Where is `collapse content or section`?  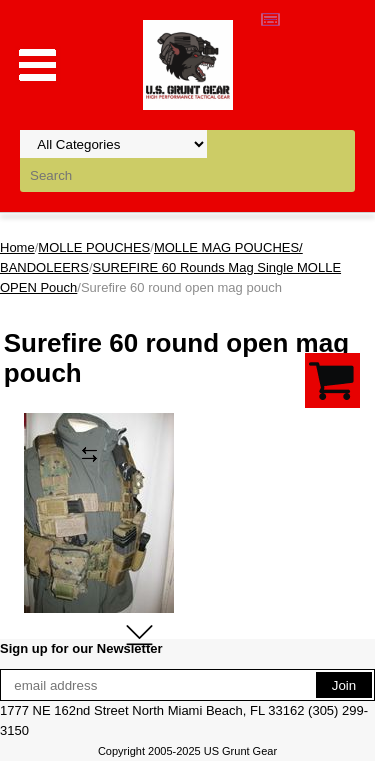 collapse content or section is located at coordinates (139, 634).